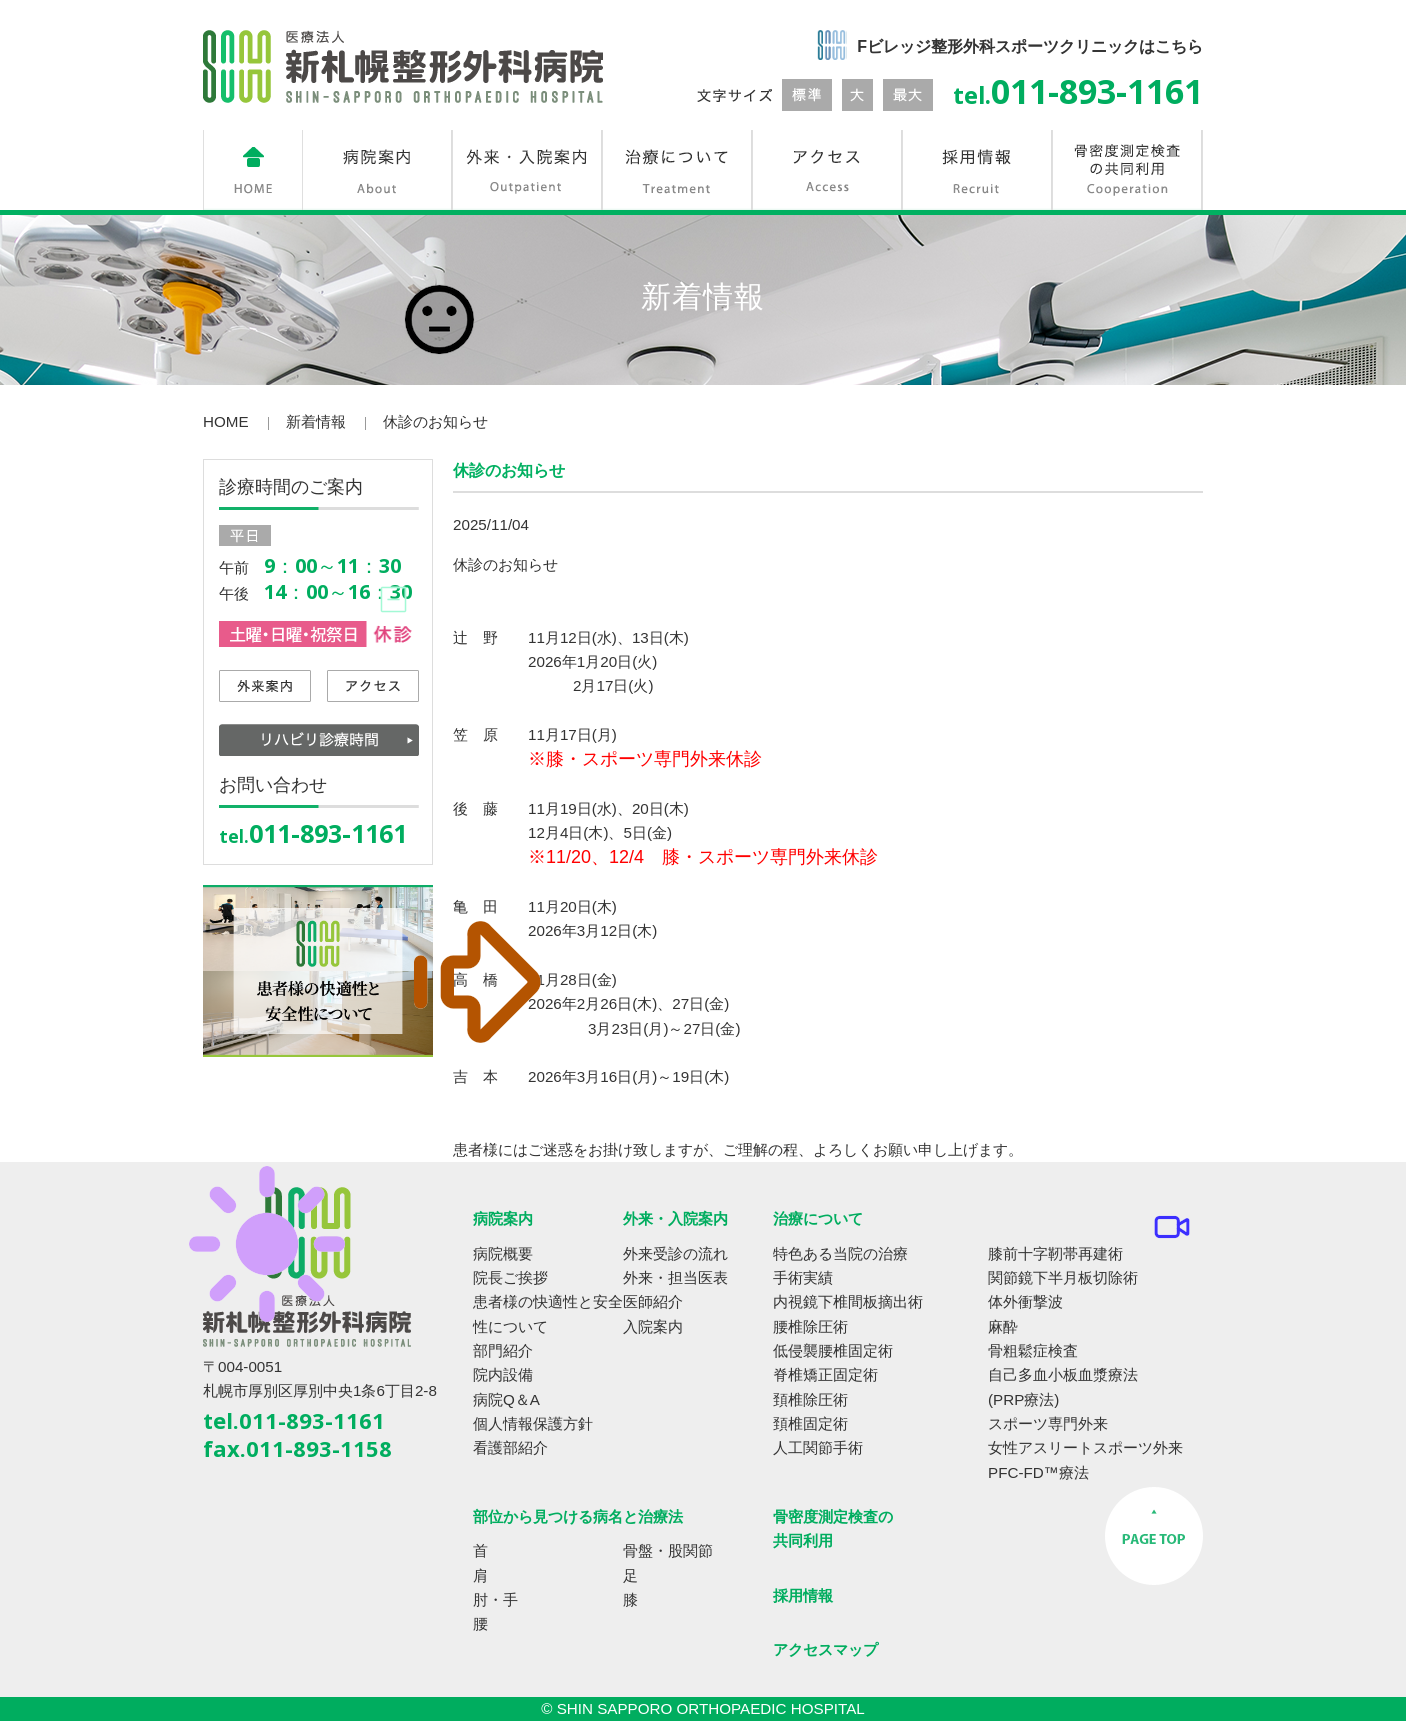 Image resolution: width=1406 pixels, height=1721 pixels. Describe the element at coordinates (393, 599) in the screenshot. I see `remove or collapse an item` at that location.